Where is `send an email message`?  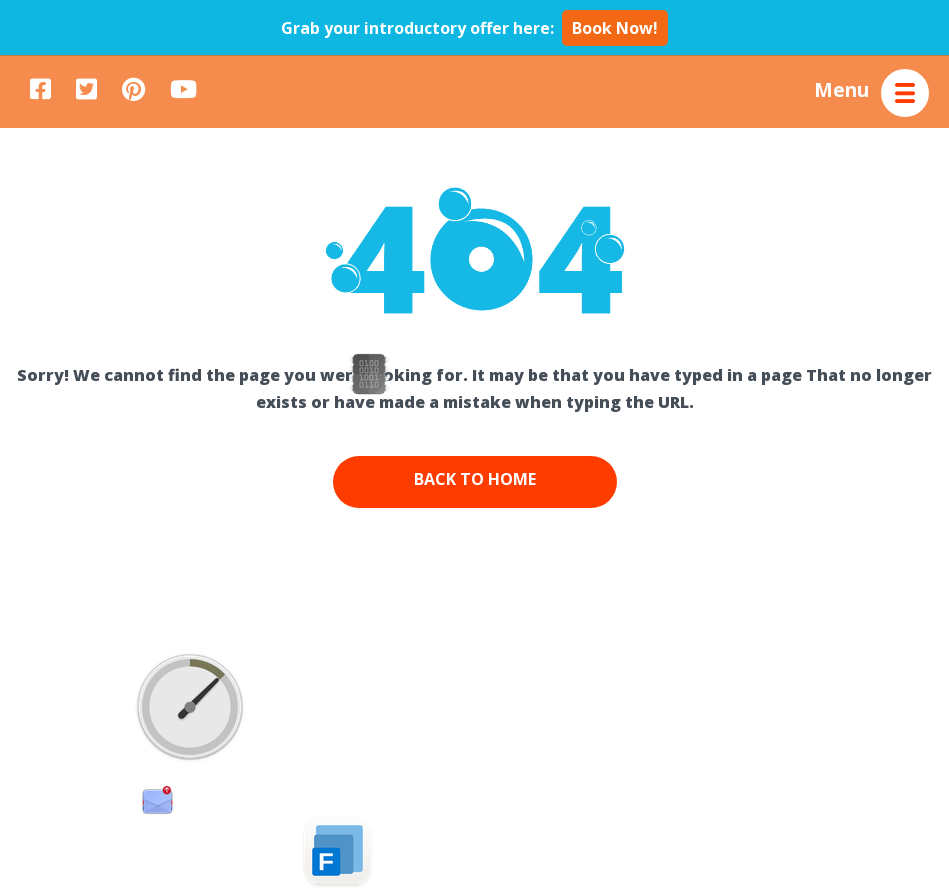 send an email message is located at coordinates (157, 801).